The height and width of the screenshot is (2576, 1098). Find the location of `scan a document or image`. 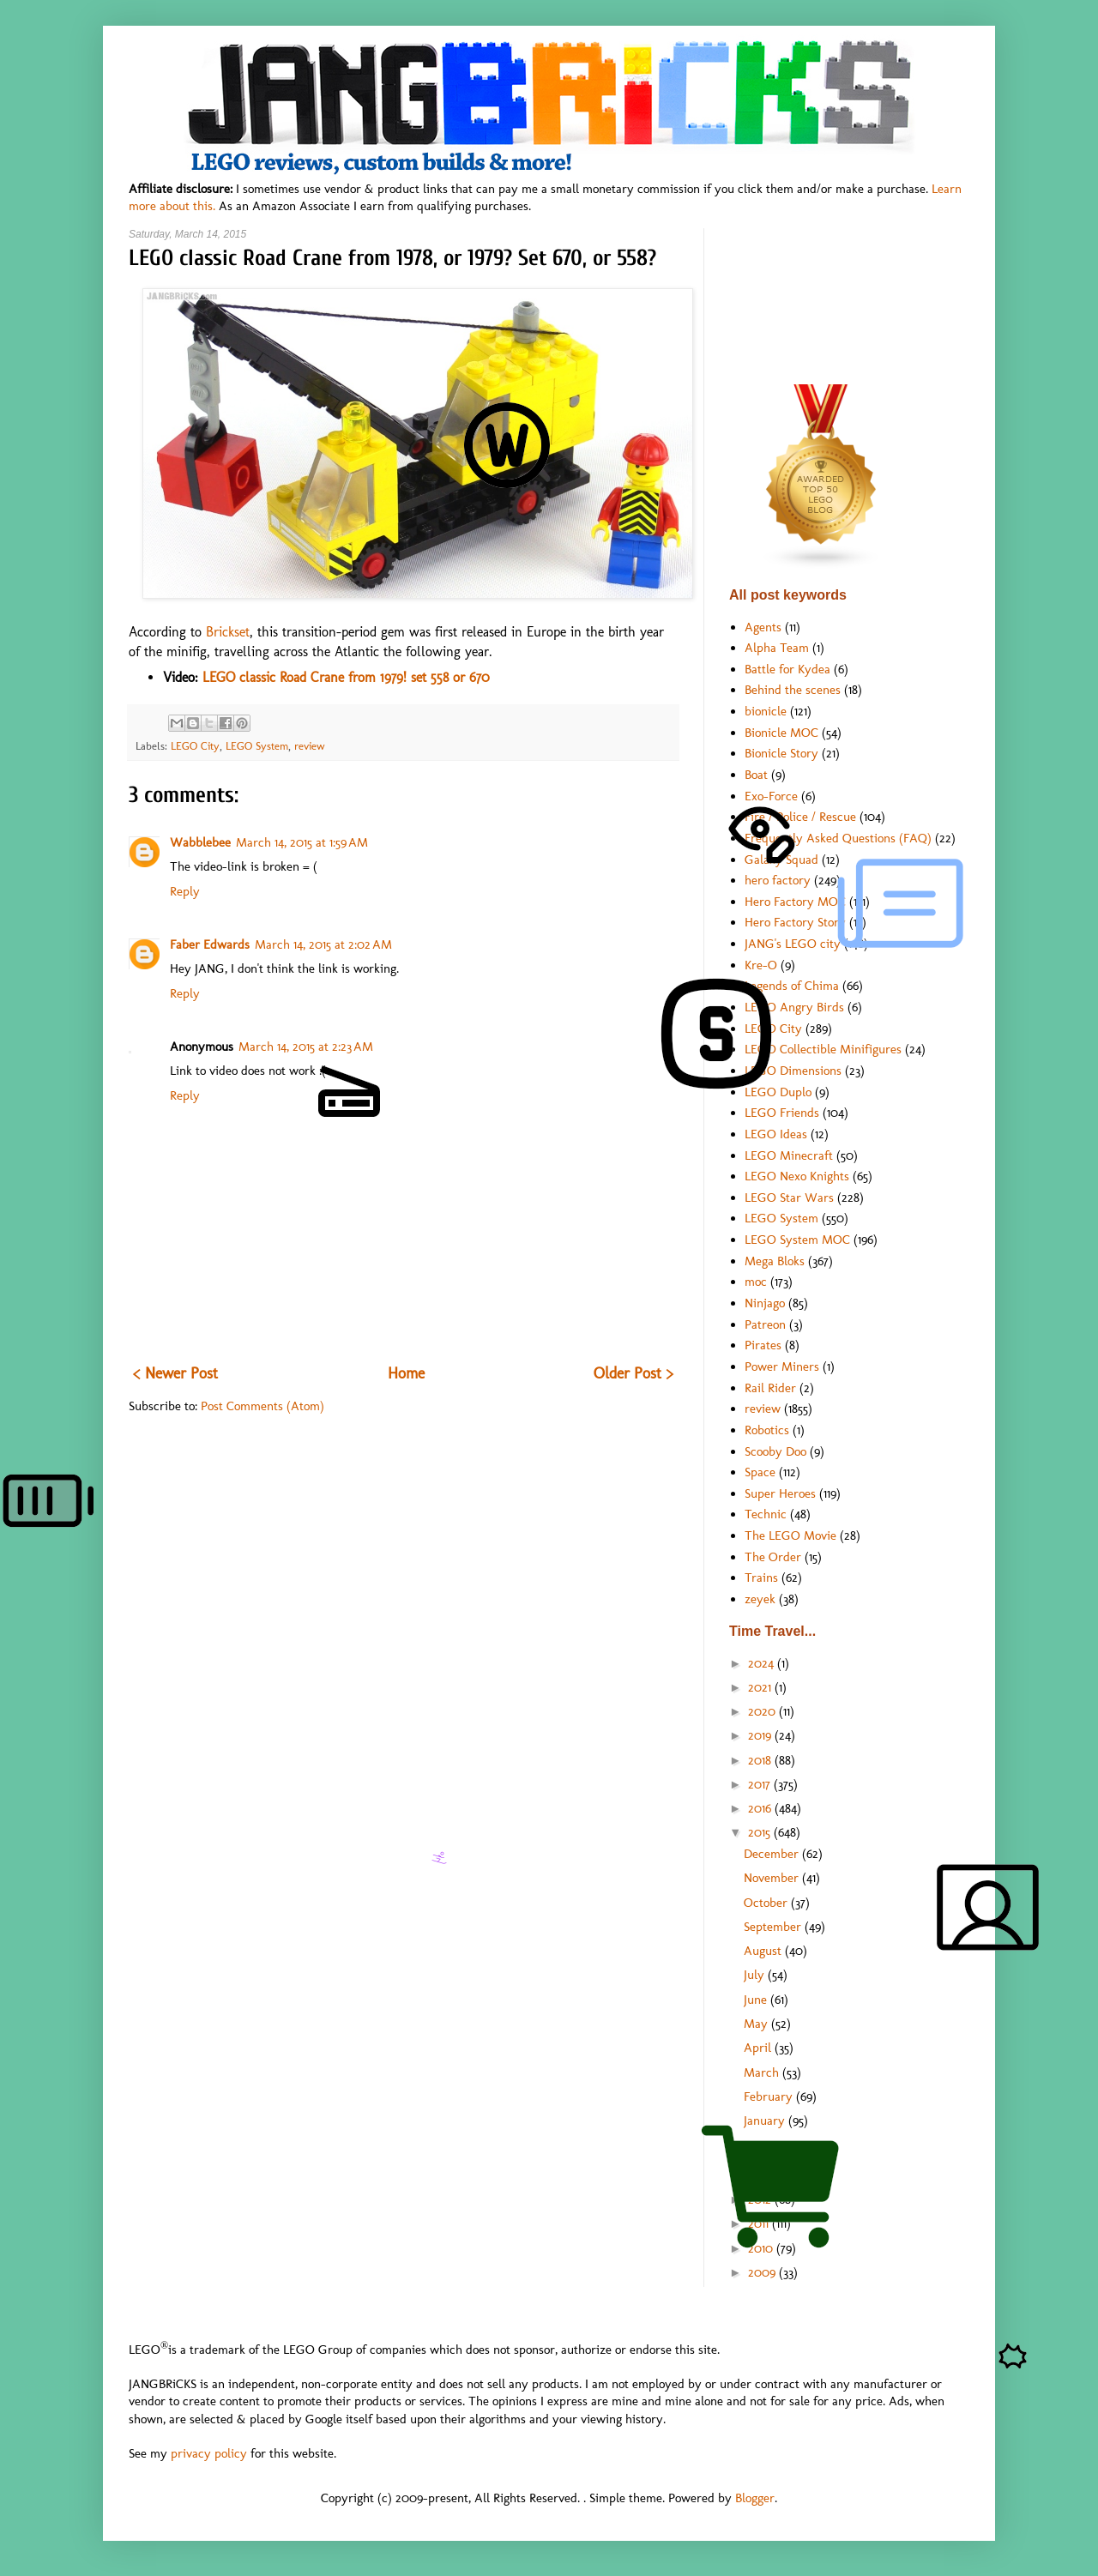

scan a document or image is located at coordinates (349, 1089).